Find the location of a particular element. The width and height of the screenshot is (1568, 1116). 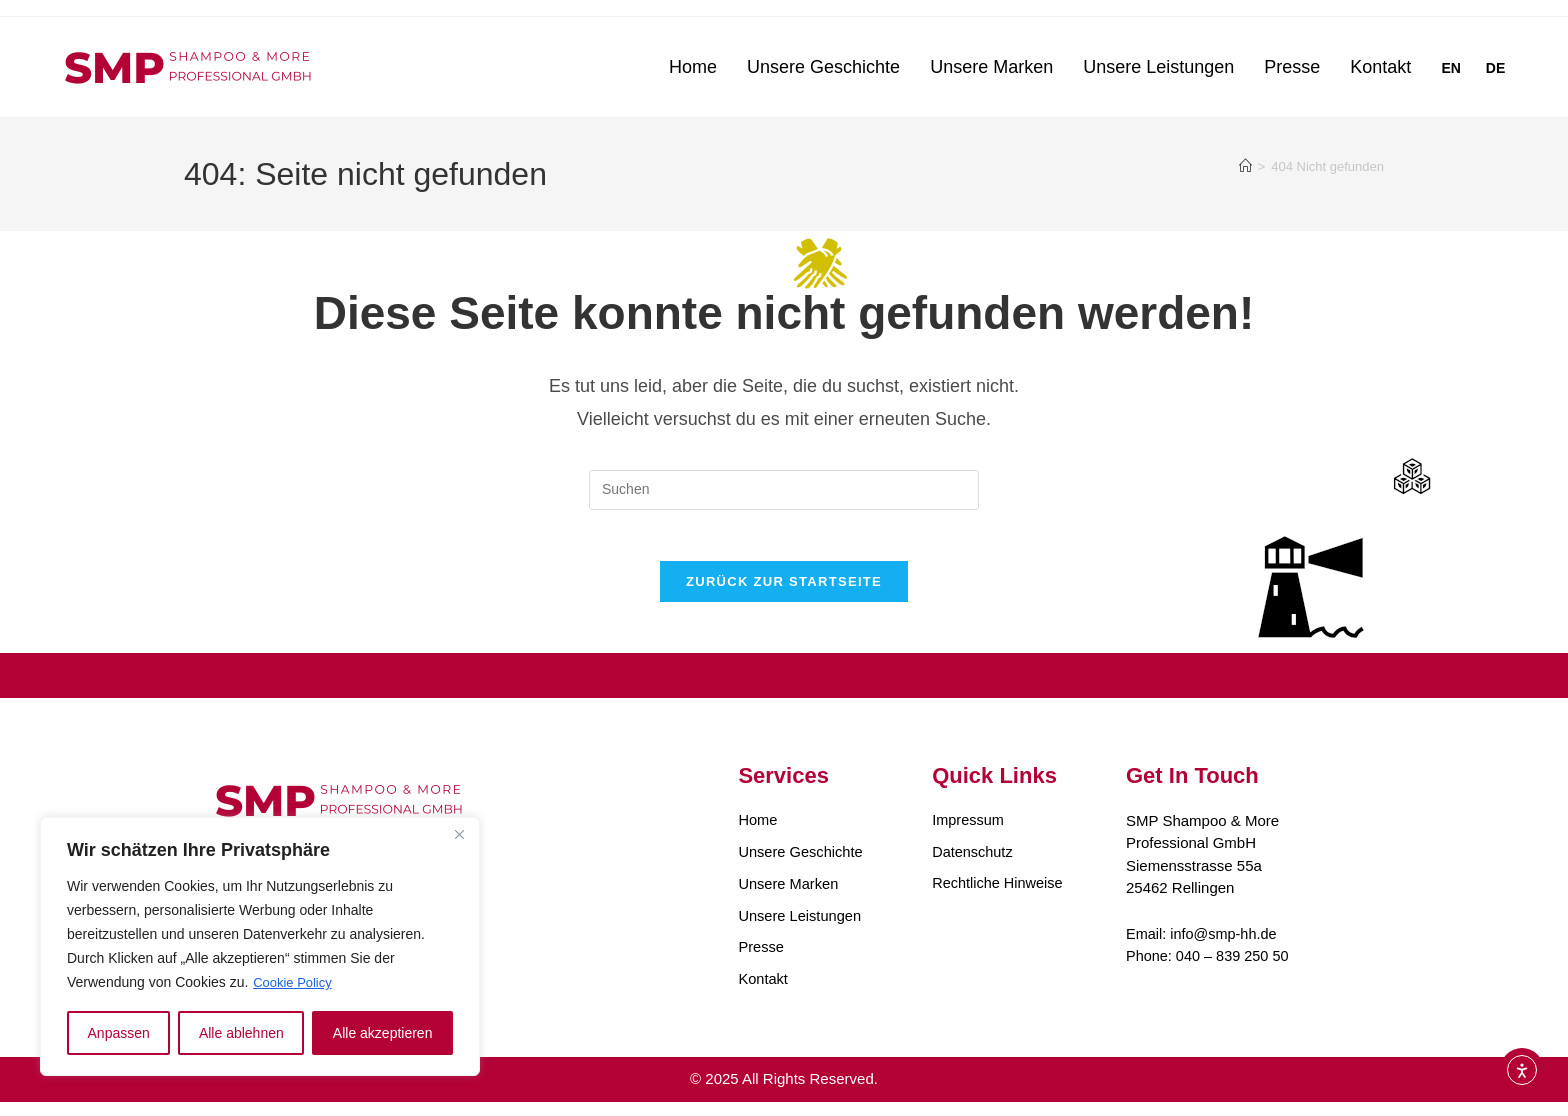

navigate to coastal or maritime features is located at coordinates (1312, 585).